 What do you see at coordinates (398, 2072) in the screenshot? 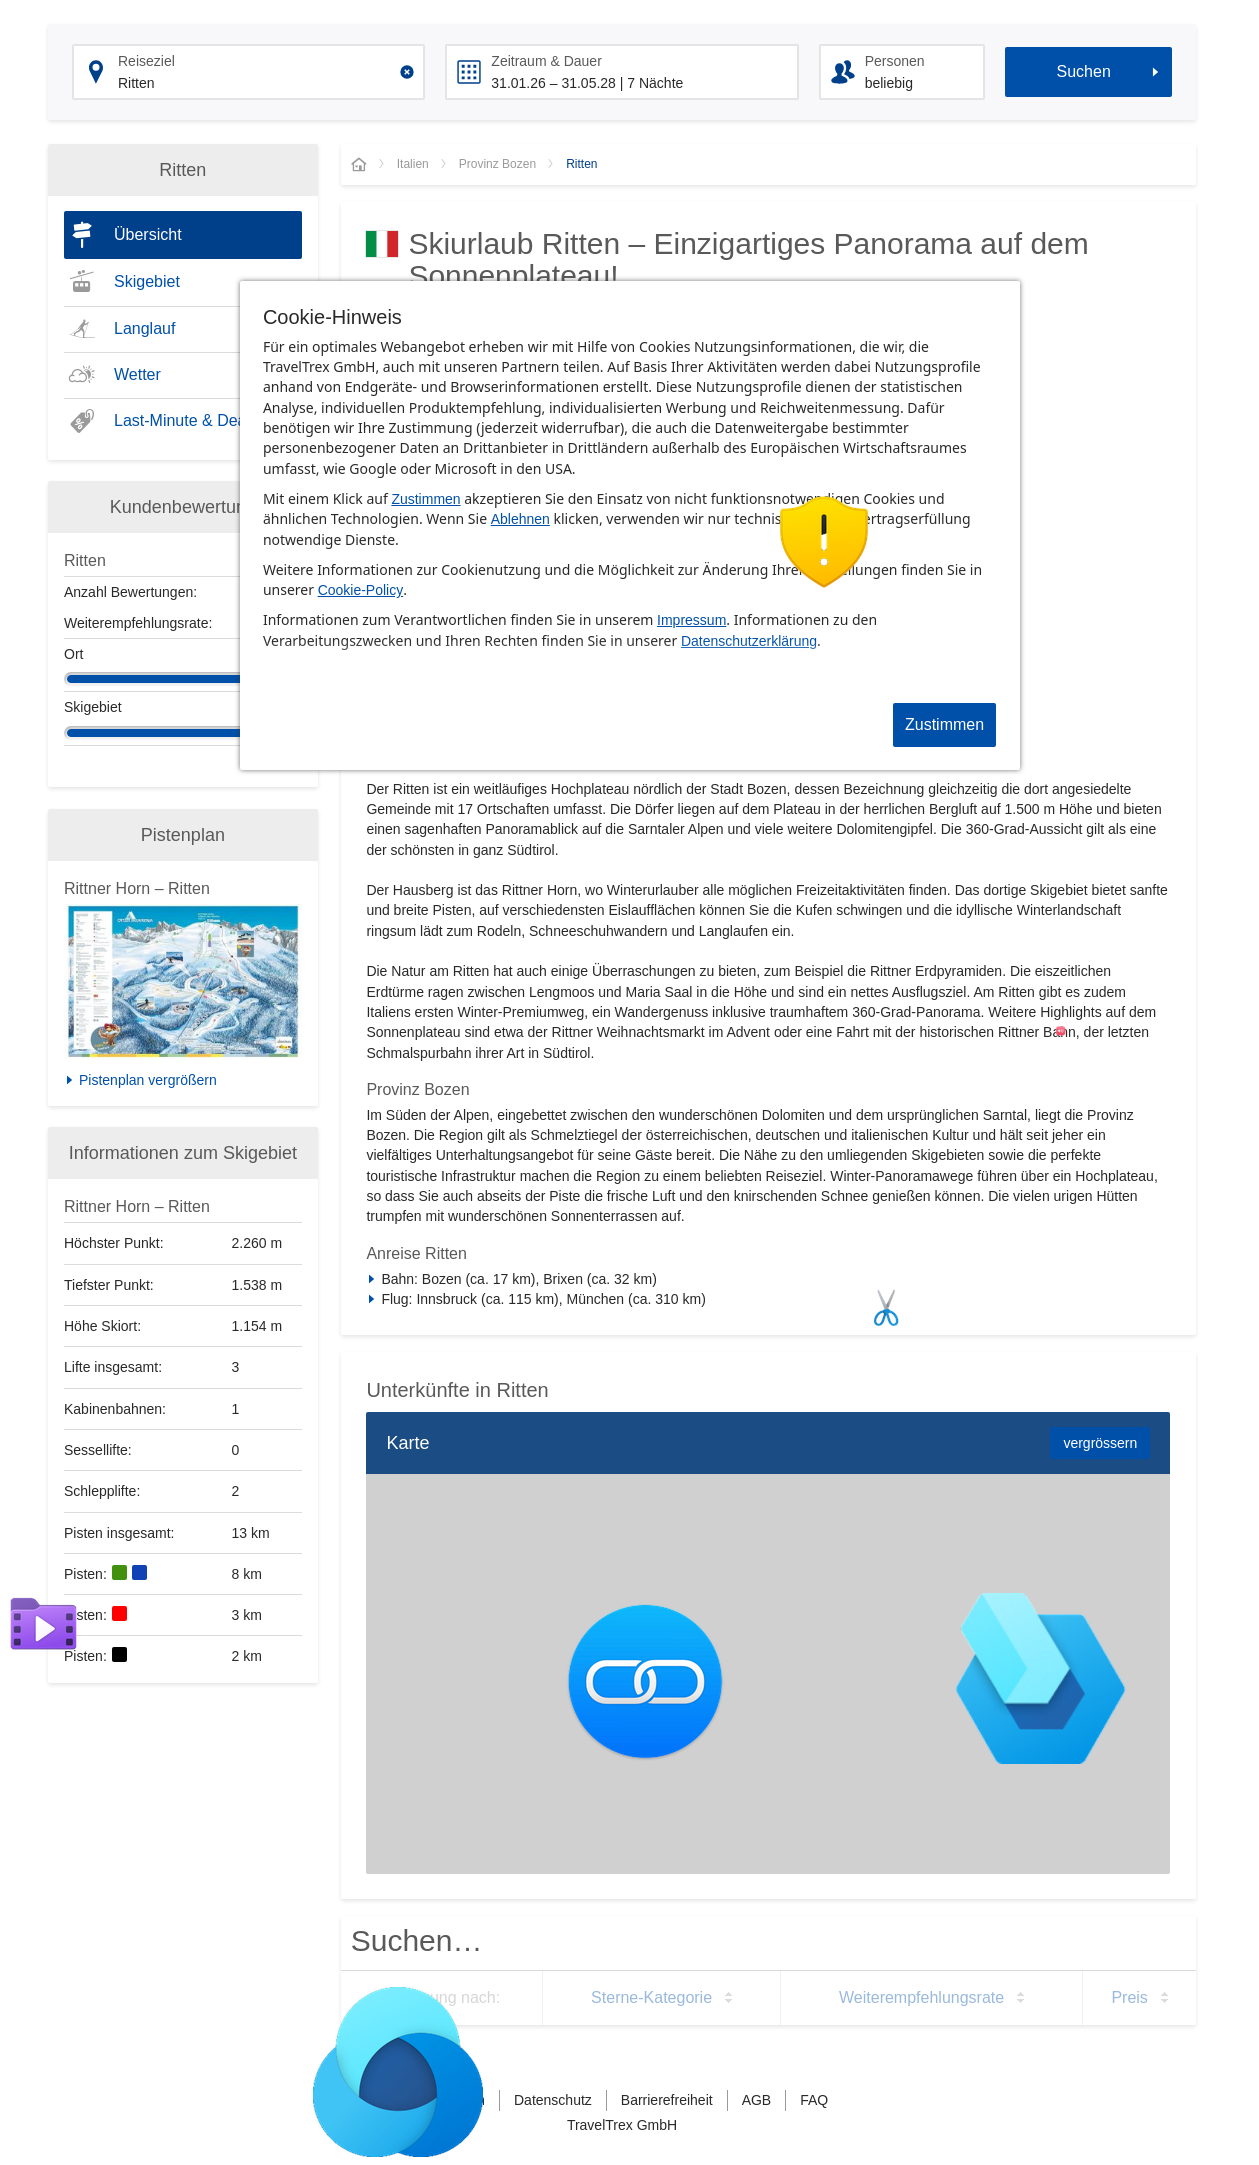
I see `open microsoft viva insights app` at bounding box center [398, 2072].